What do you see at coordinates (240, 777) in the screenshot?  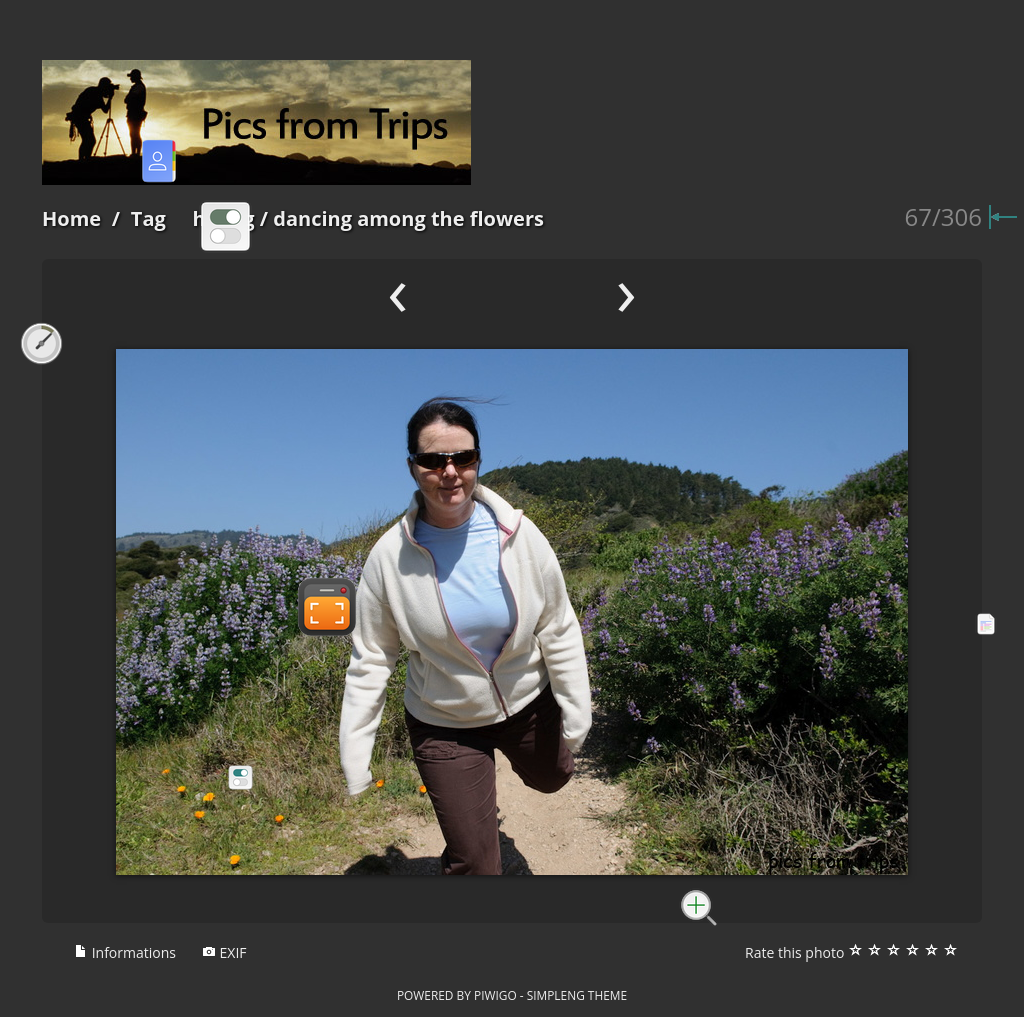 I see `open system settings or preferences` at bounding box center [240, 777].